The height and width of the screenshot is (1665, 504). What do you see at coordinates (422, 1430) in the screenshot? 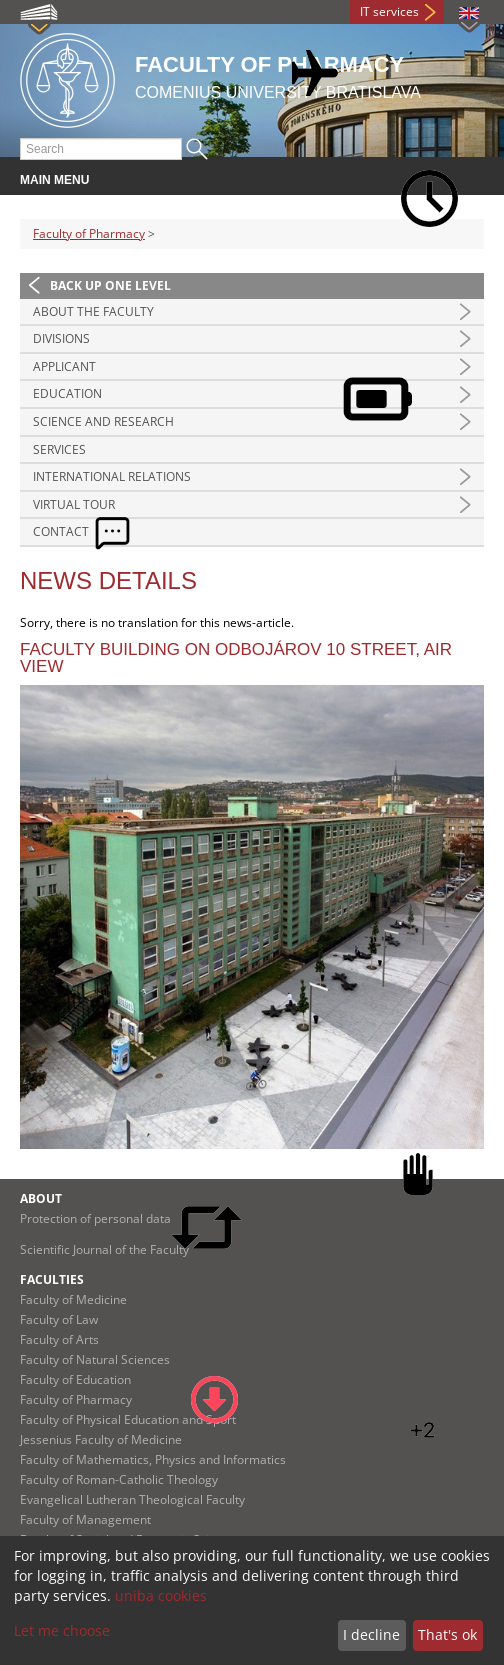
I see `increase exposure by 2 stops in photo editing` at bounding box center [422, 1430].